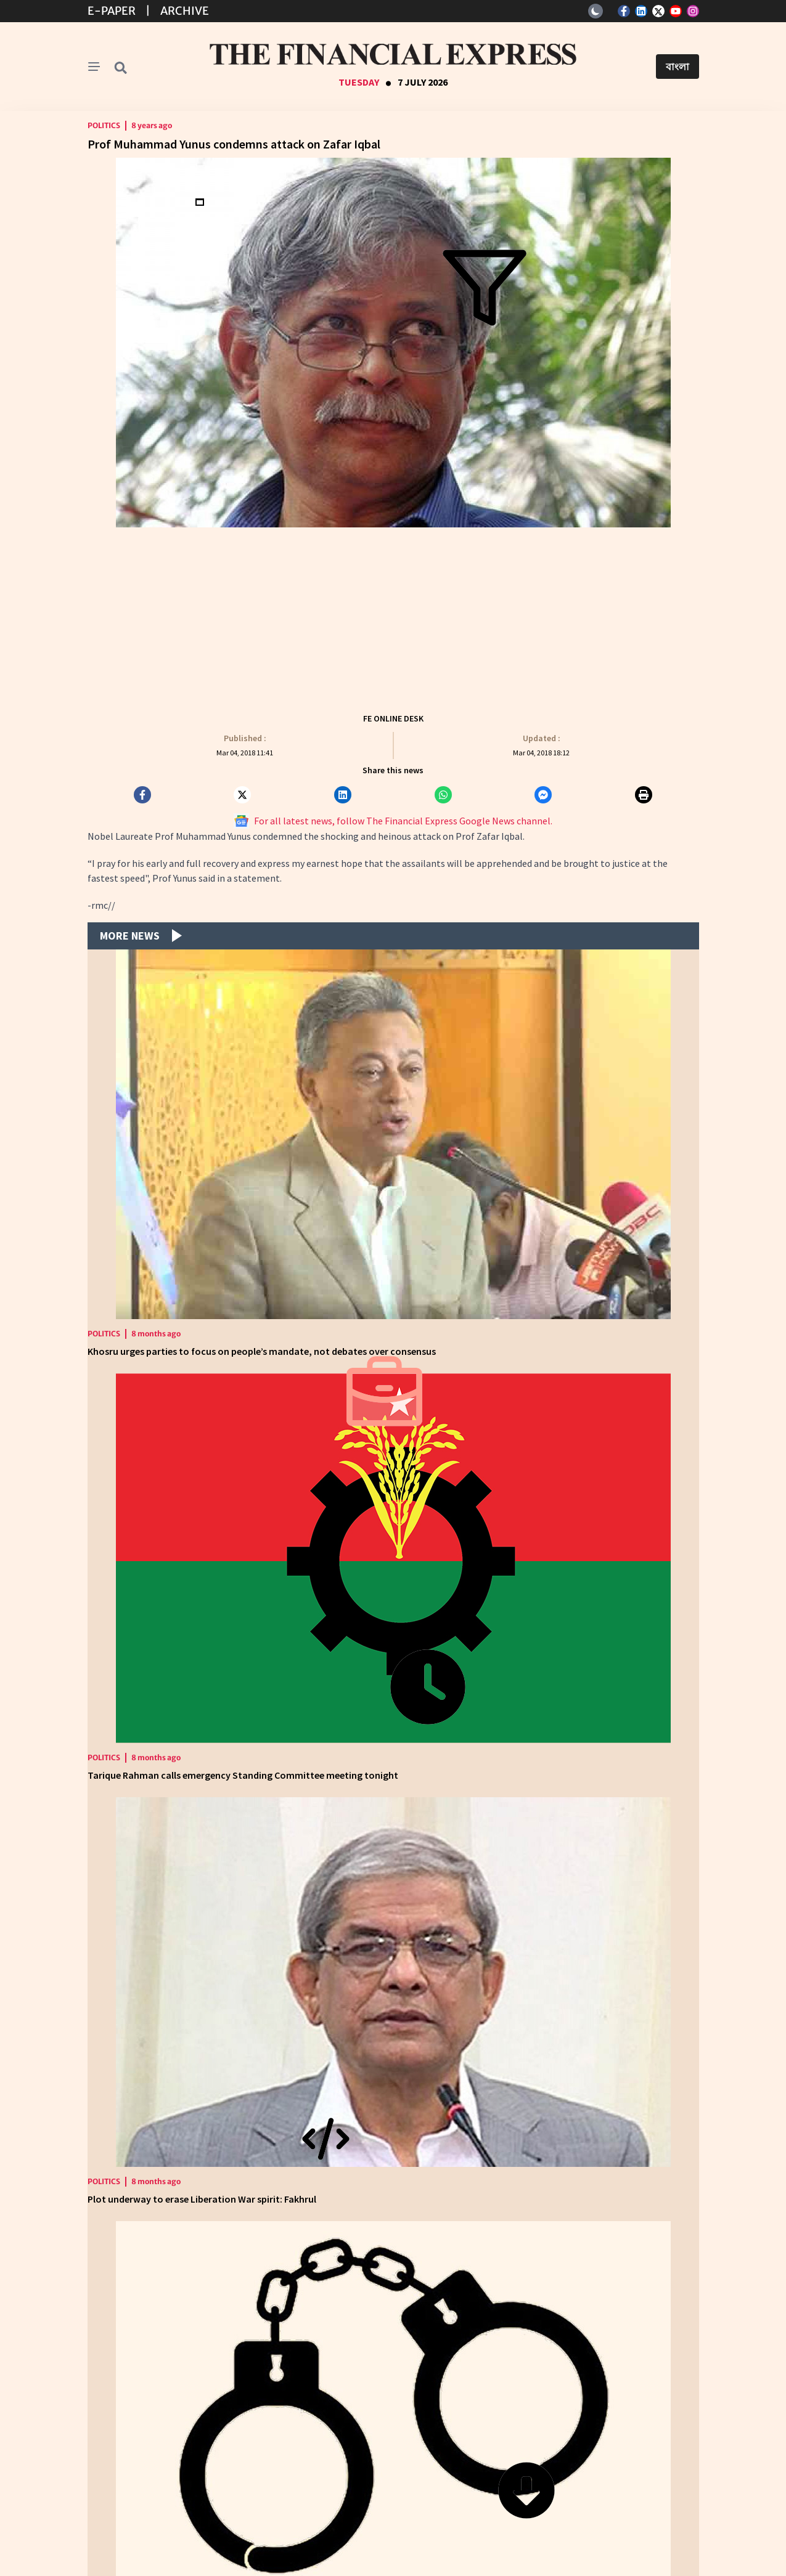 The height and width of the screenshot is (2576, 786). Describe the element at coordinates (526, 2490) in the screenshot. I see `download a file or content` at that location.